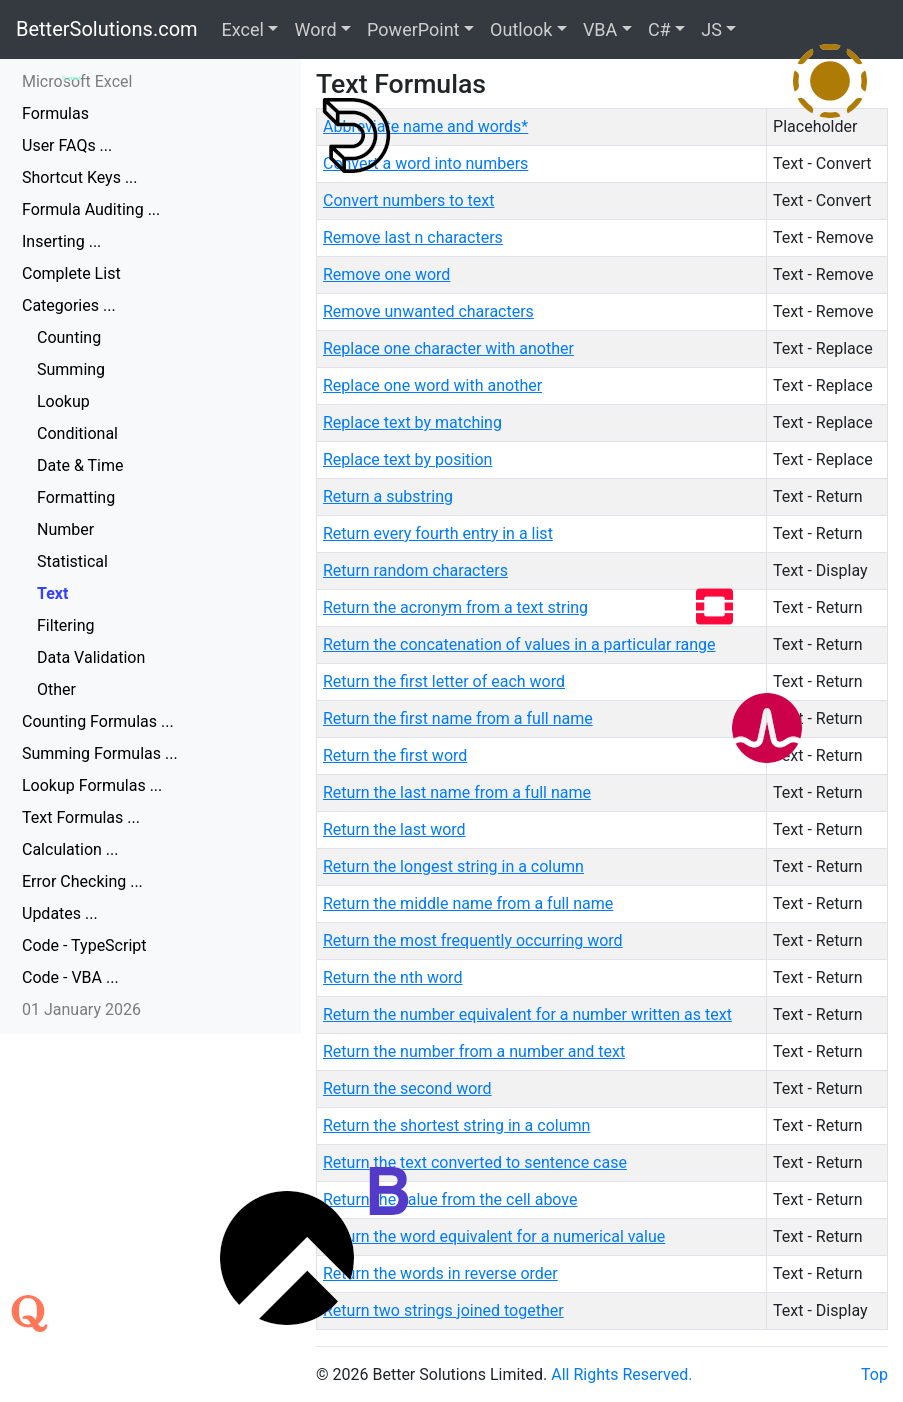 This screenshot has width=903, height=1402. What do you see at coordinates (287, 1258) in the screenshot?
I see `Rocky Linux logo` at bounding box center [287, 1258].